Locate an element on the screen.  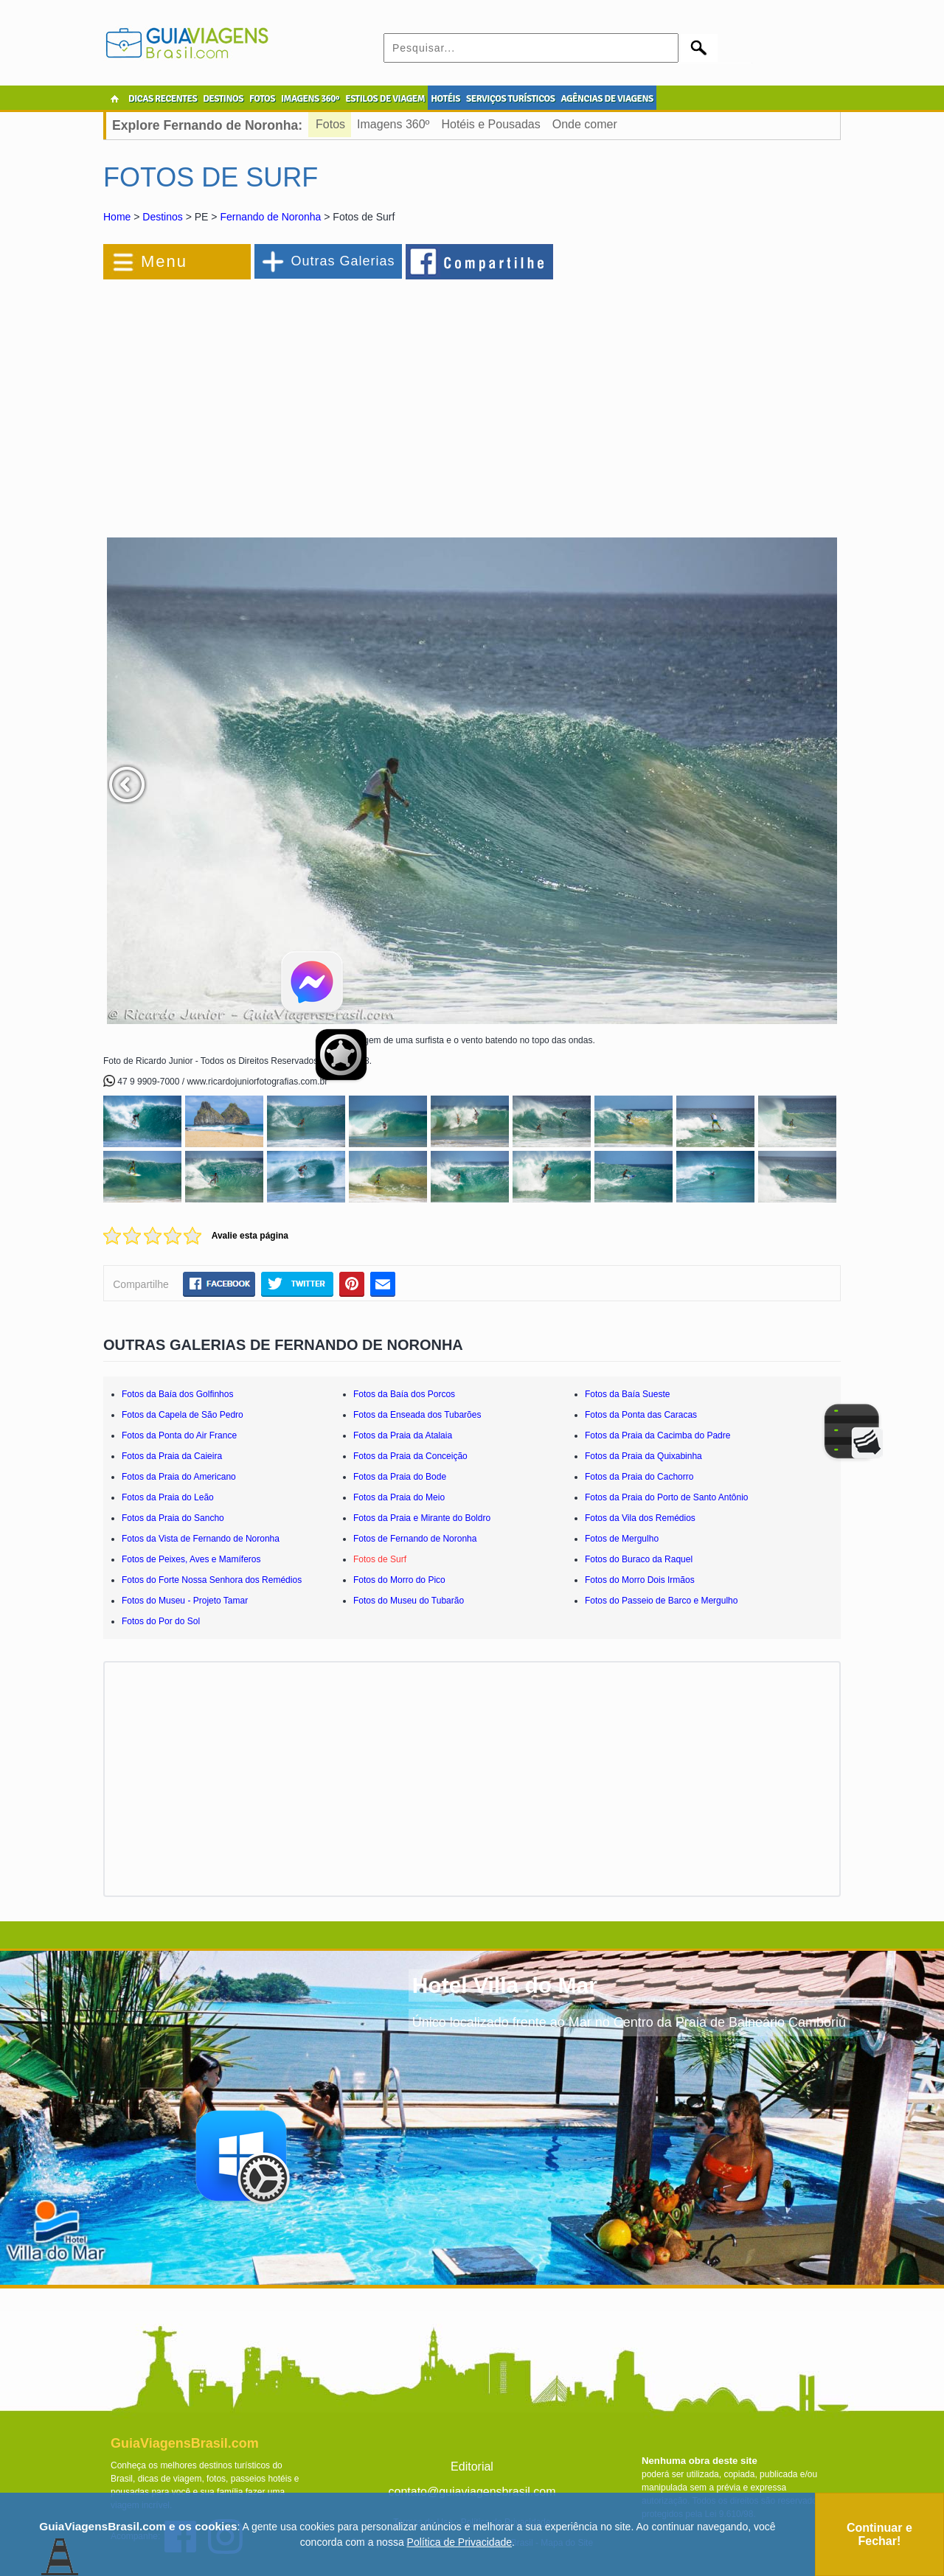
open wine configuration settings is located at coordinates (241, 2156).